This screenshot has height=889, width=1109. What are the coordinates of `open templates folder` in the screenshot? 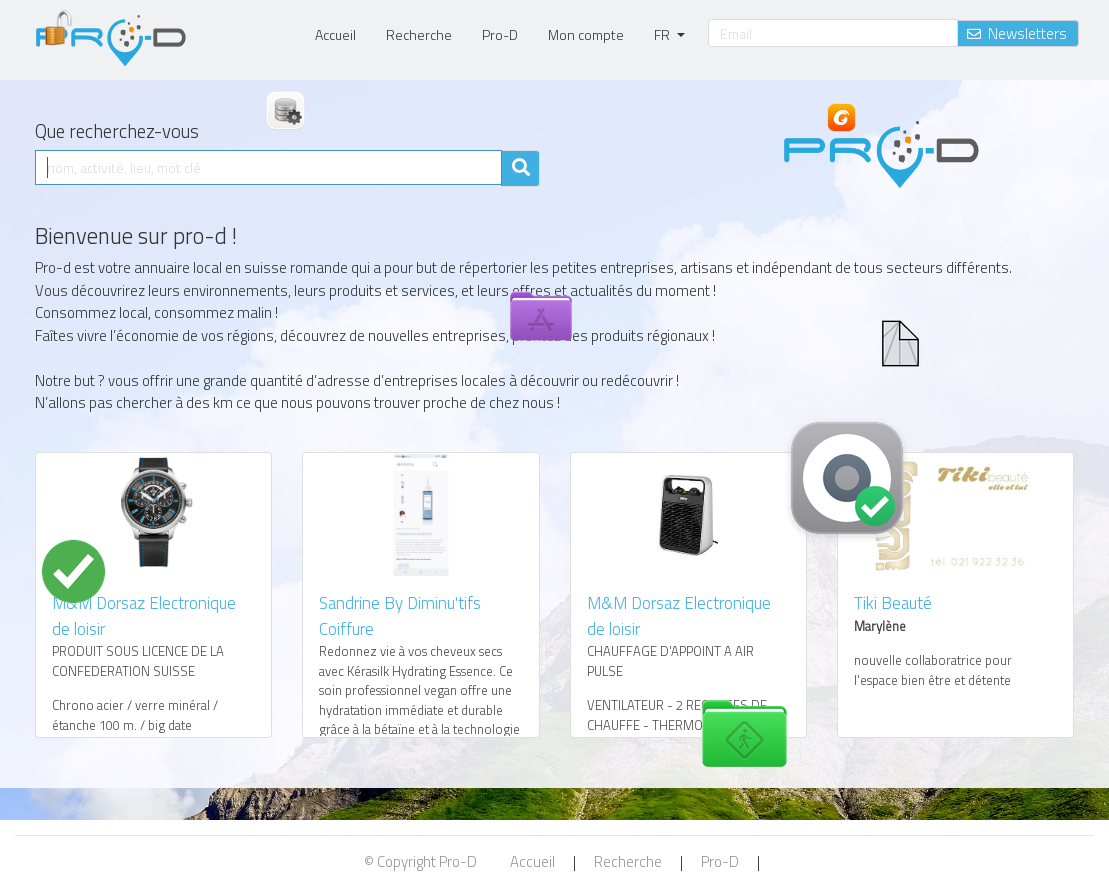 It's located at (541, 316).